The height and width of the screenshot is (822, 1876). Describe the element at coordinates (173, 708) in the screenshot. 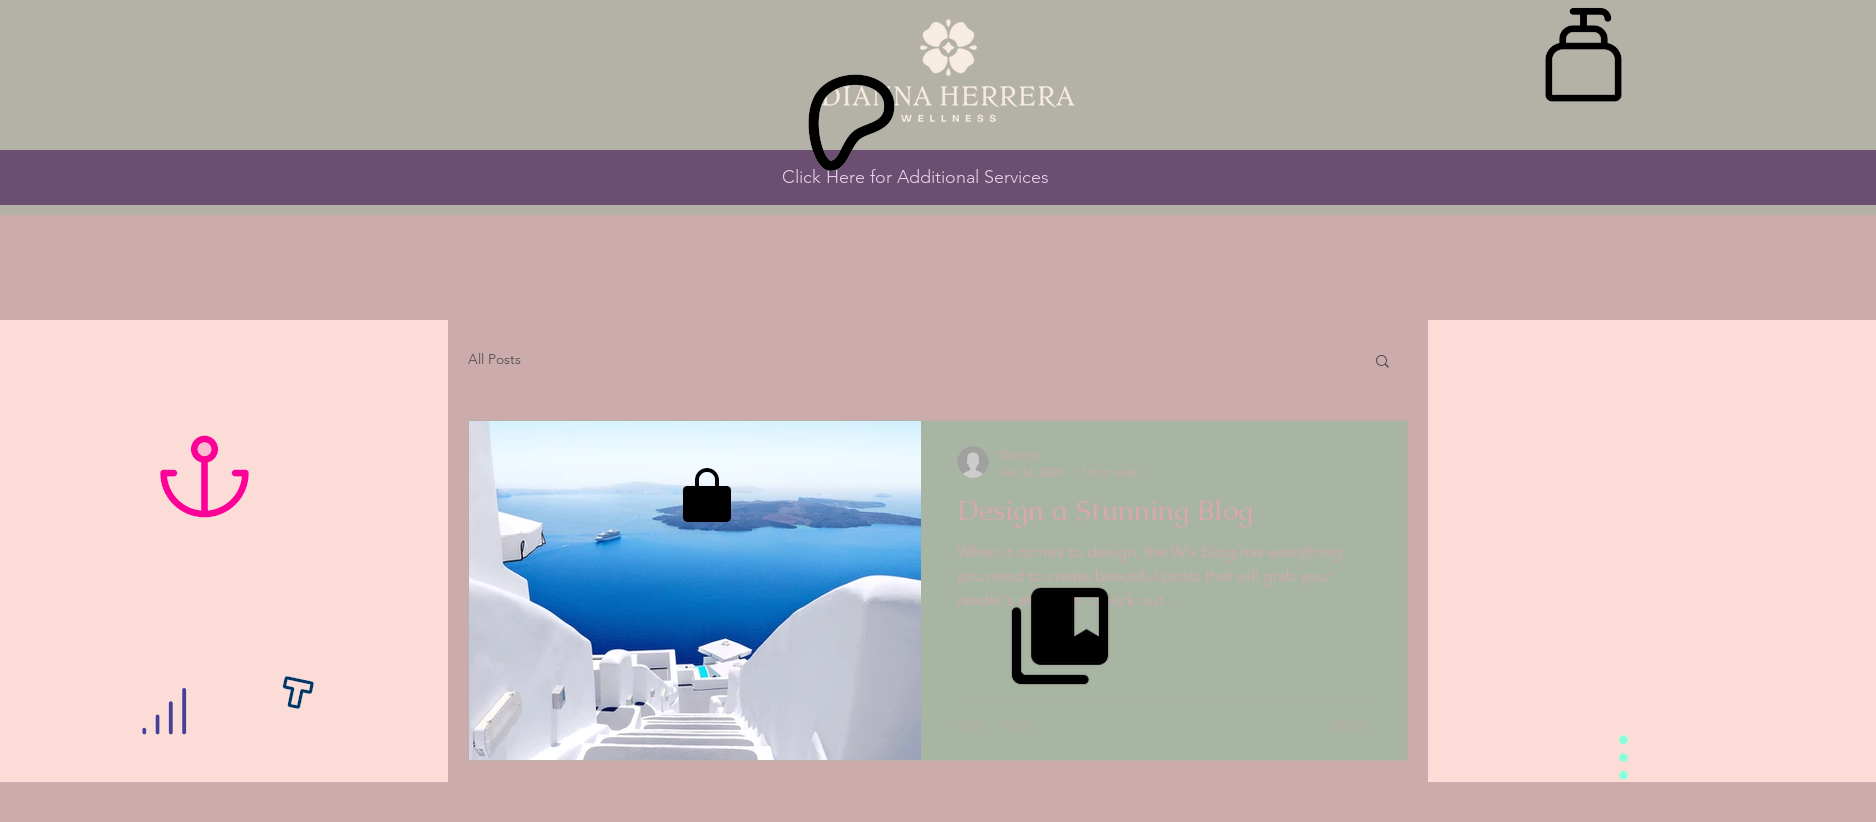

I see `indicates strong cellular network signal` at that location.